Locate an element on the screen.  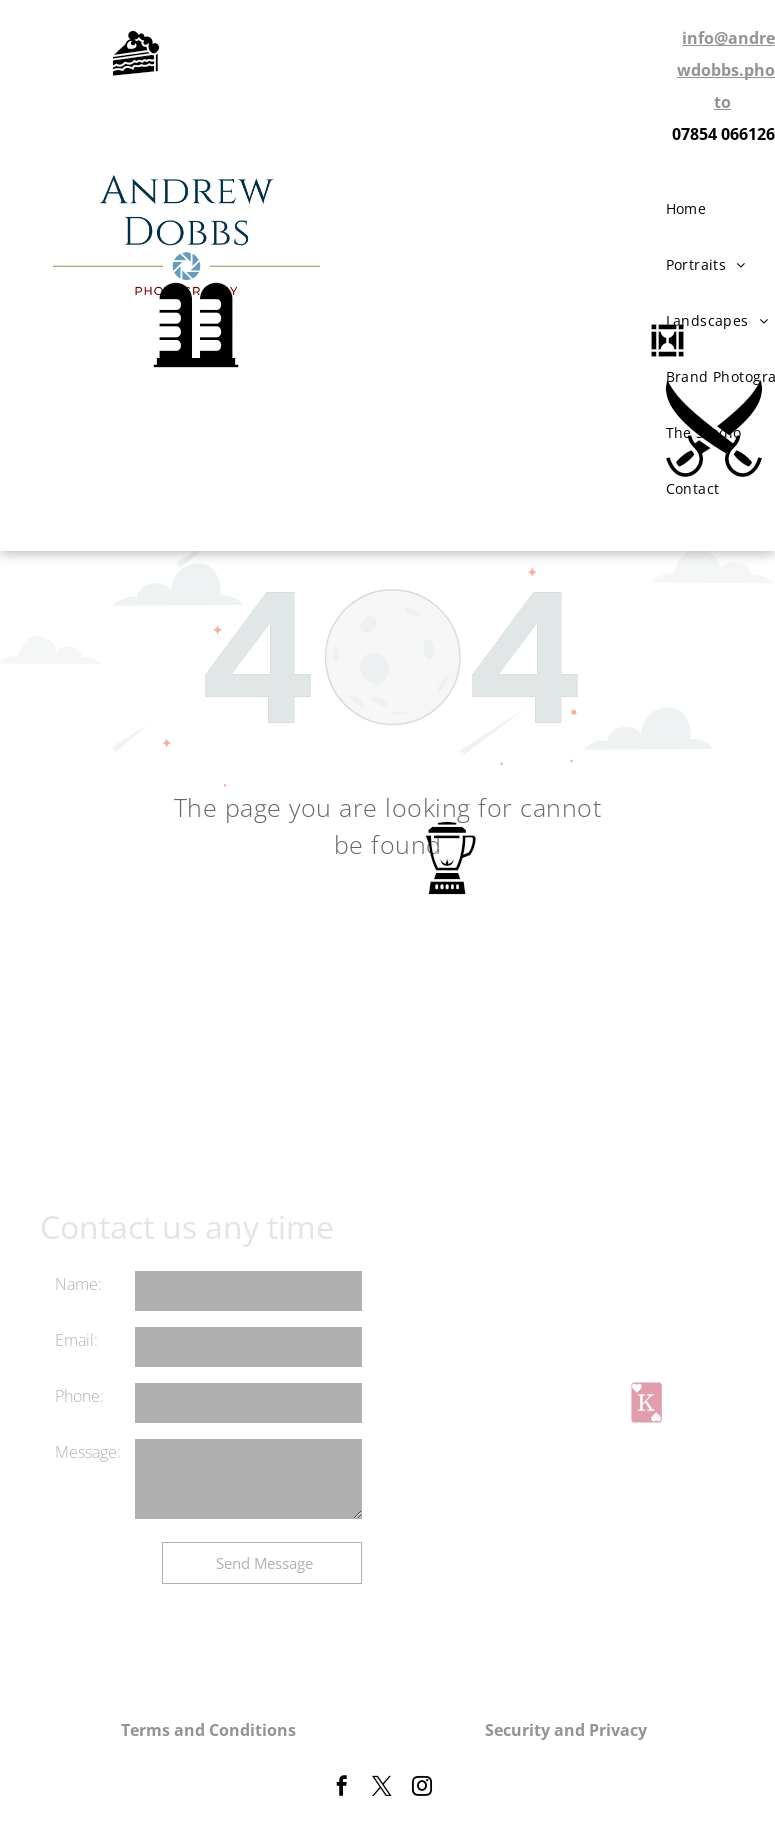
view birthday or celebration events is located at coordinates (136, 54).